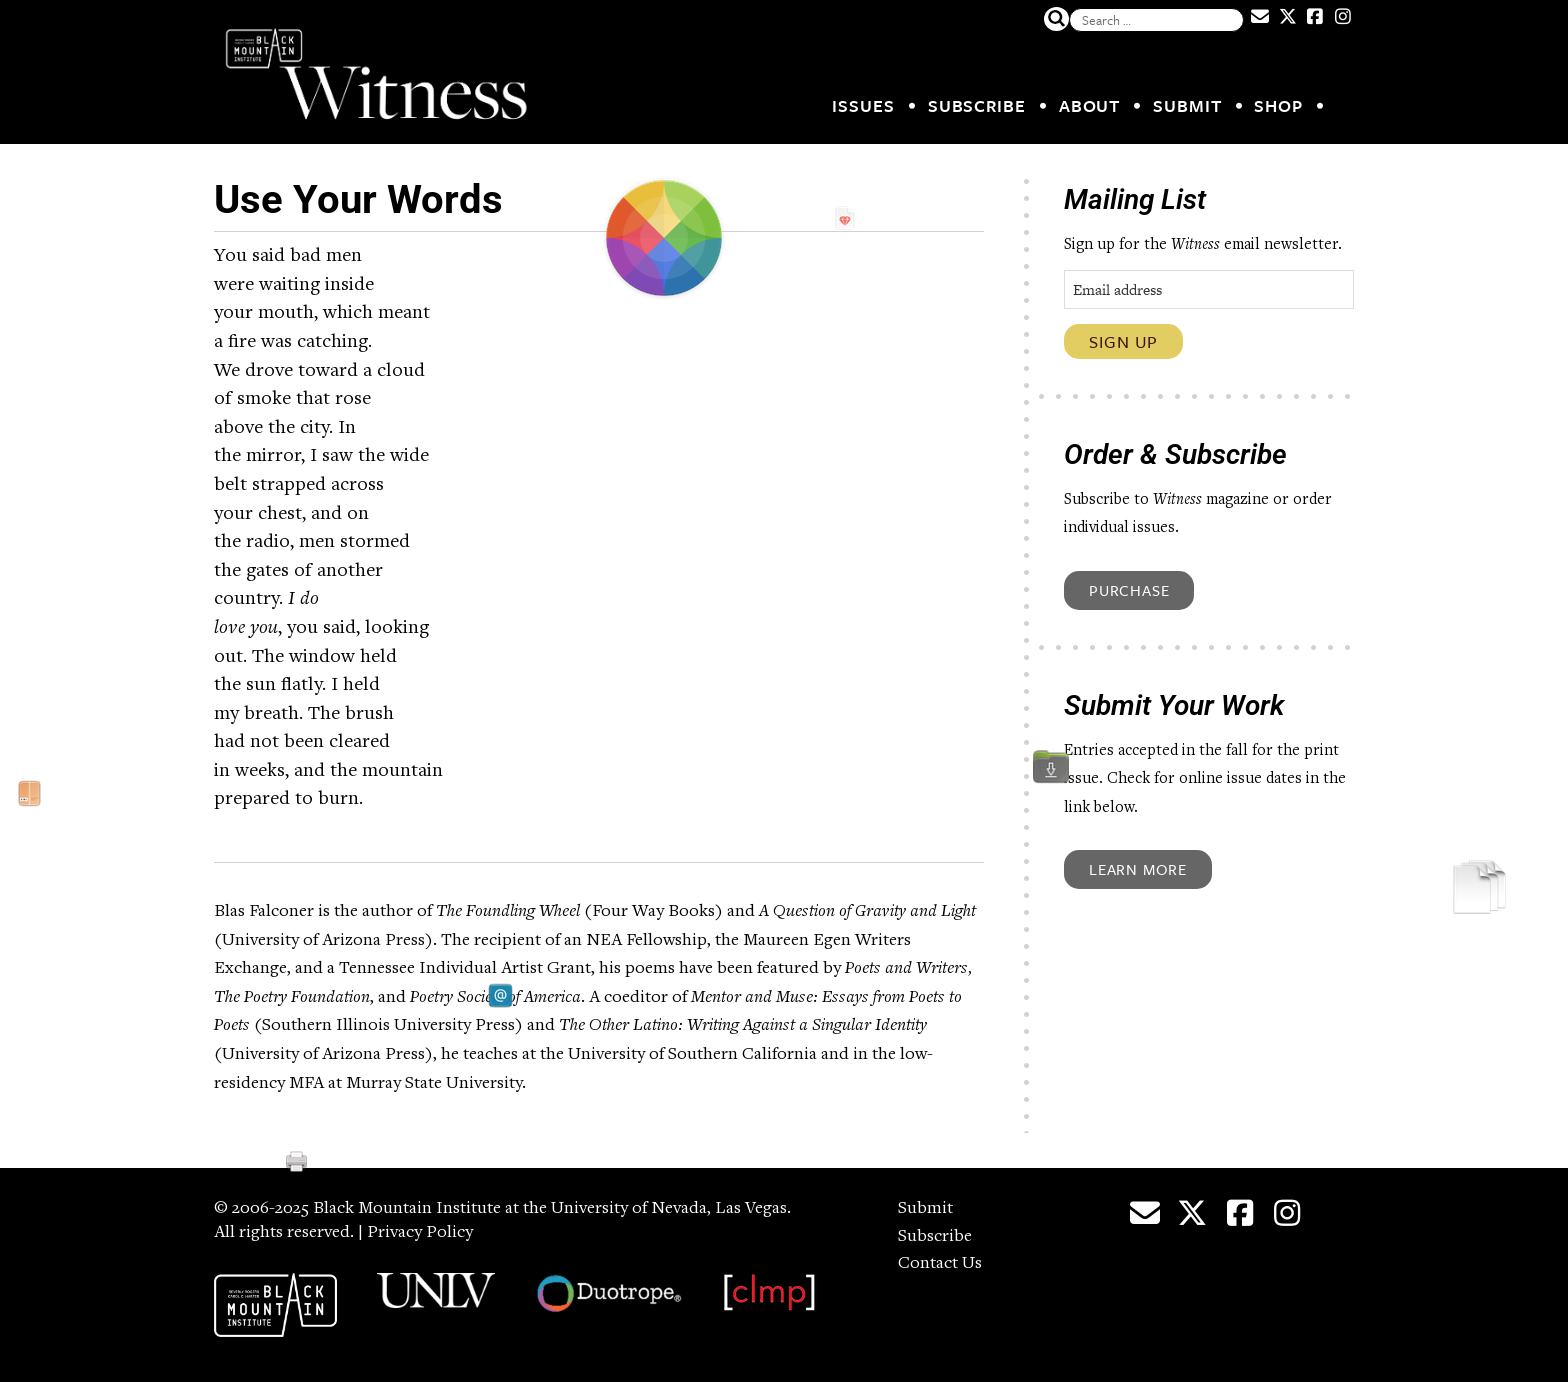 This screenshot has width=1568, height=1382. I want to click on access online accounts settings, so click(500, 995).